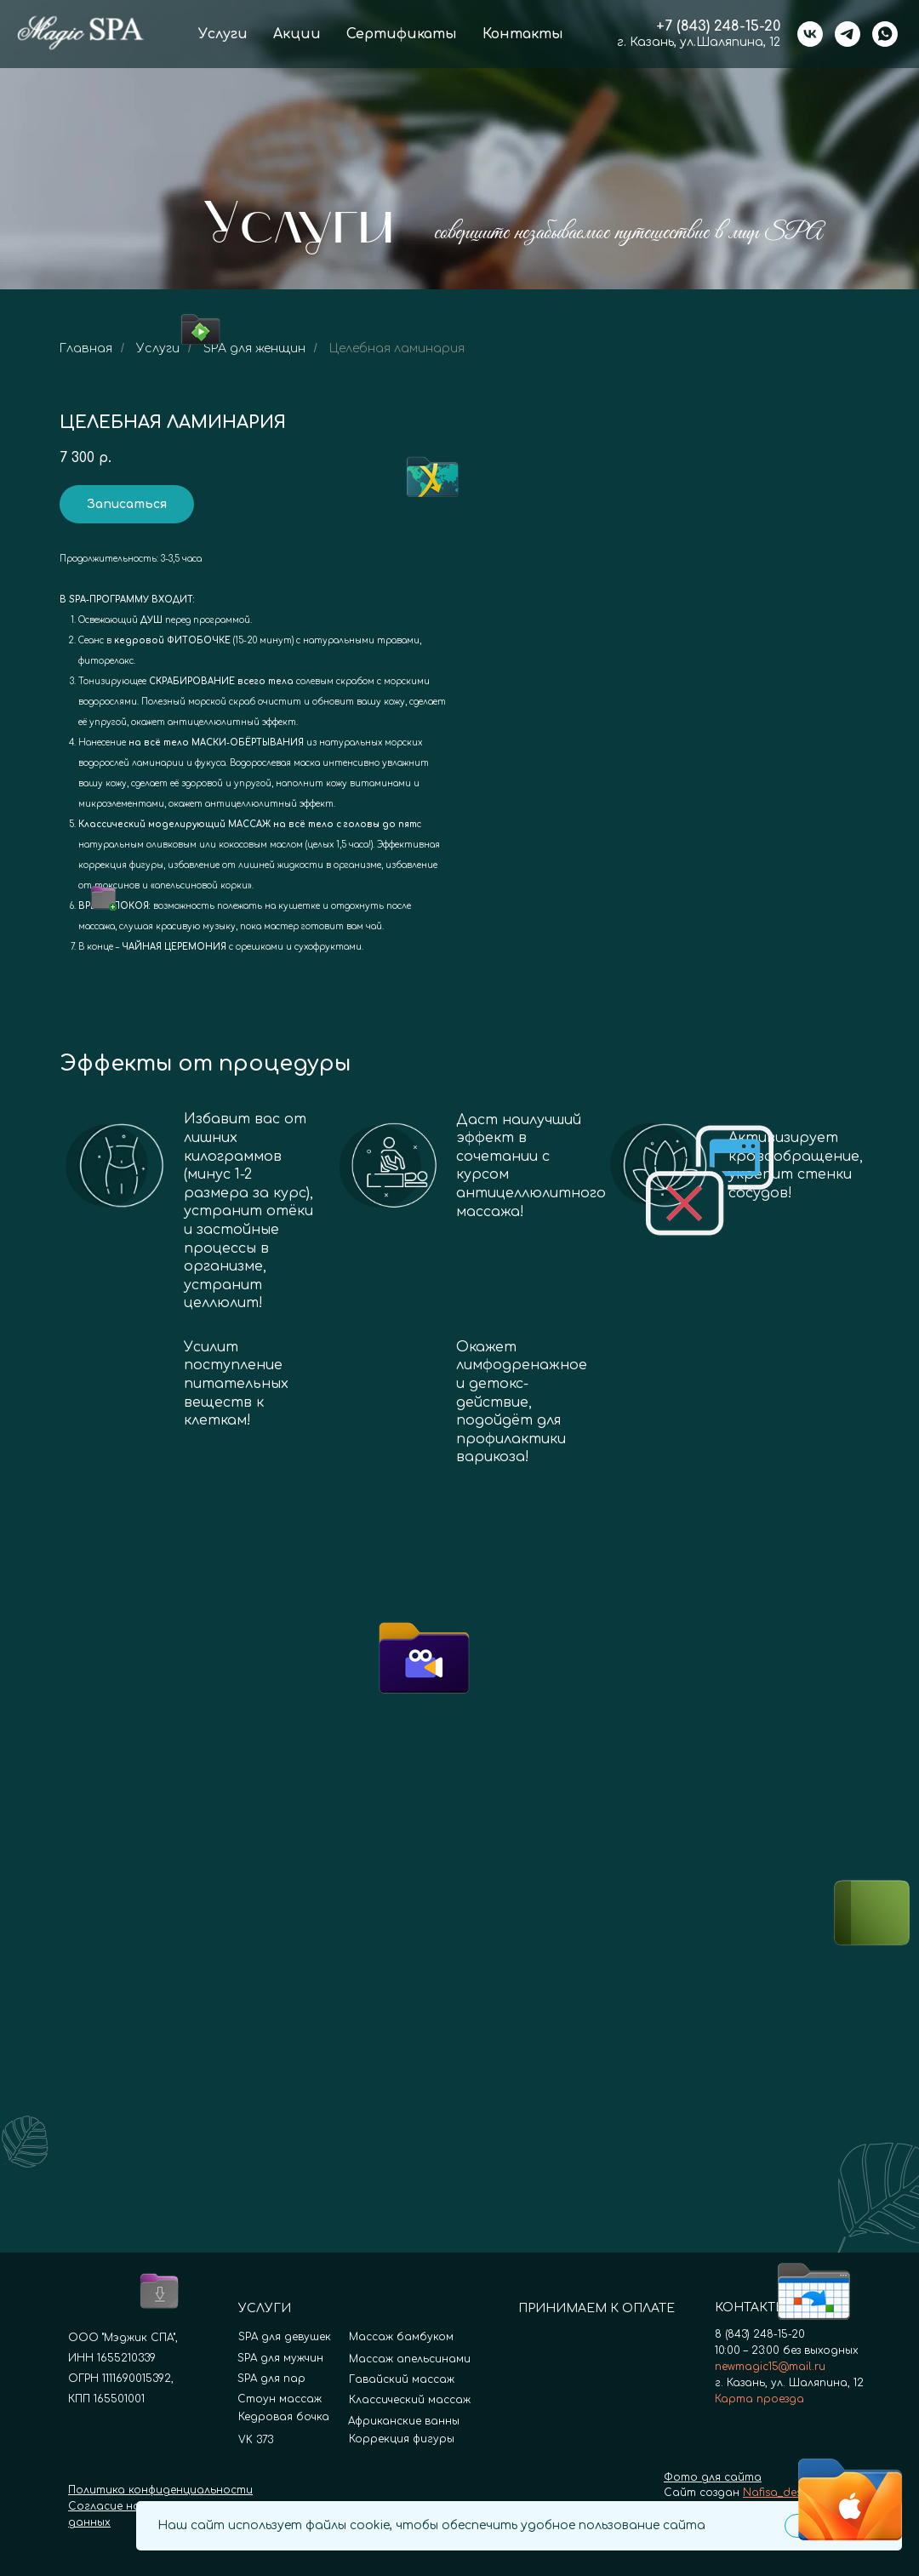 The height and width of the screenshot is (2576, 919). I want to click on create a new folder, so click(103, 897).